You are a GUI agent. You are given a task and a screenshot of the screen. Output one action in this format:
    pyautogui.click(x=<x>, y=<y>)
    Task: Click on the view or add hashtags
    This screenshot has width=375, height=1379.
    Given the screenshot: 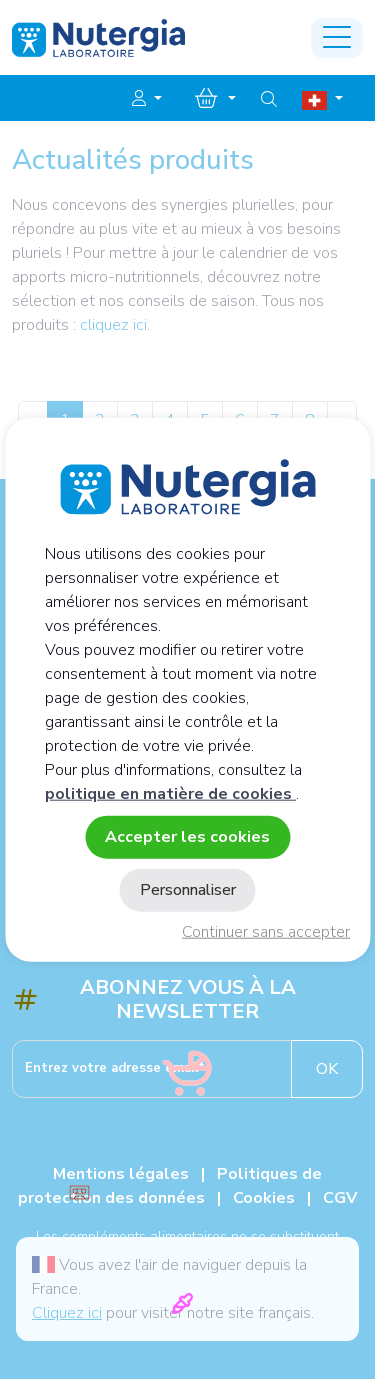 What is the action you would take?
    pyautogui.click(x=25, y=999)
    